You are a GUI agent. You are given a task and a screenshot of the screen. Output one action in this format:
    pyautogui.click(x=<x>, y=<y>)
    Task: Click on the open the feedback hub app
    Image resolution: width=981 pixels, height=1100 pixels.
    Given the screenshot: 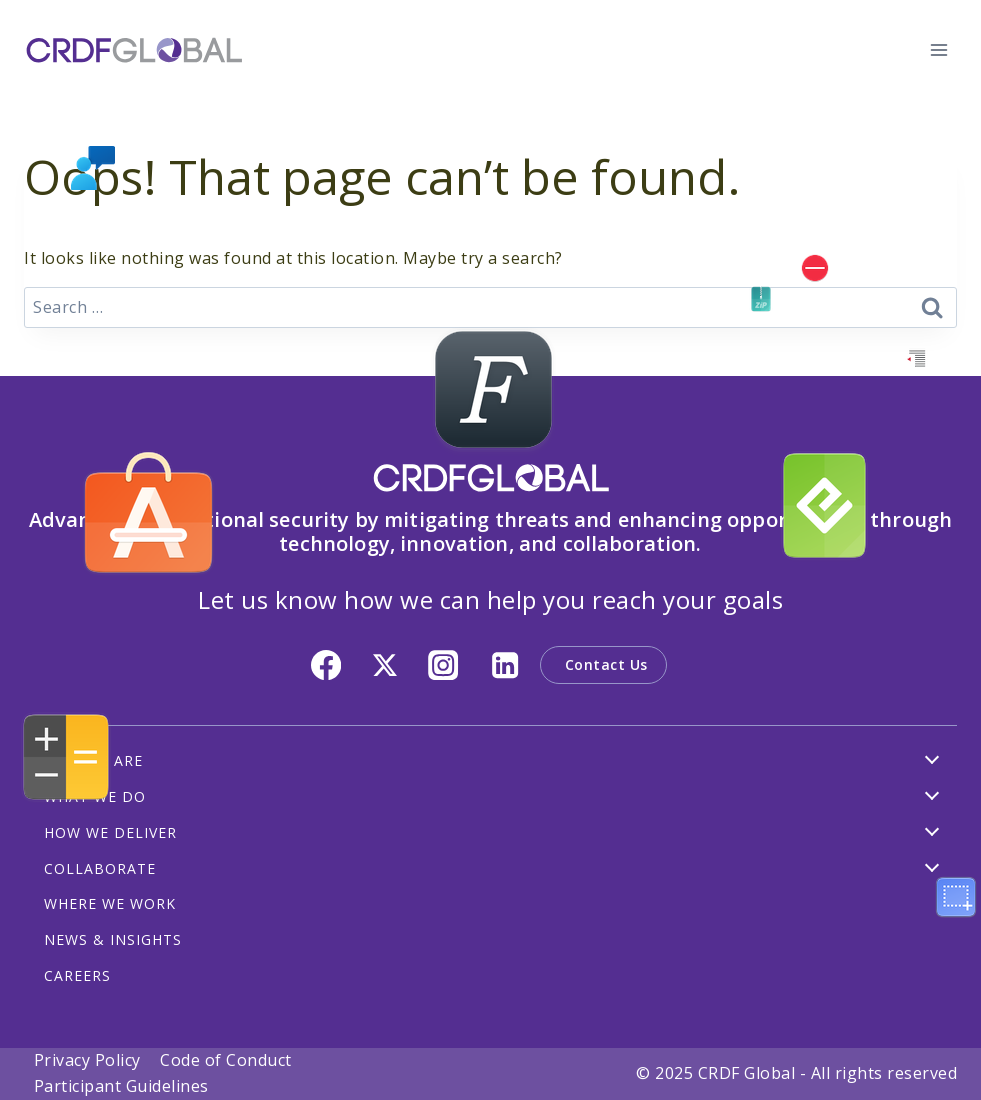 What is the action you would take?
    pyautogui.click(x=93, y=168)
    